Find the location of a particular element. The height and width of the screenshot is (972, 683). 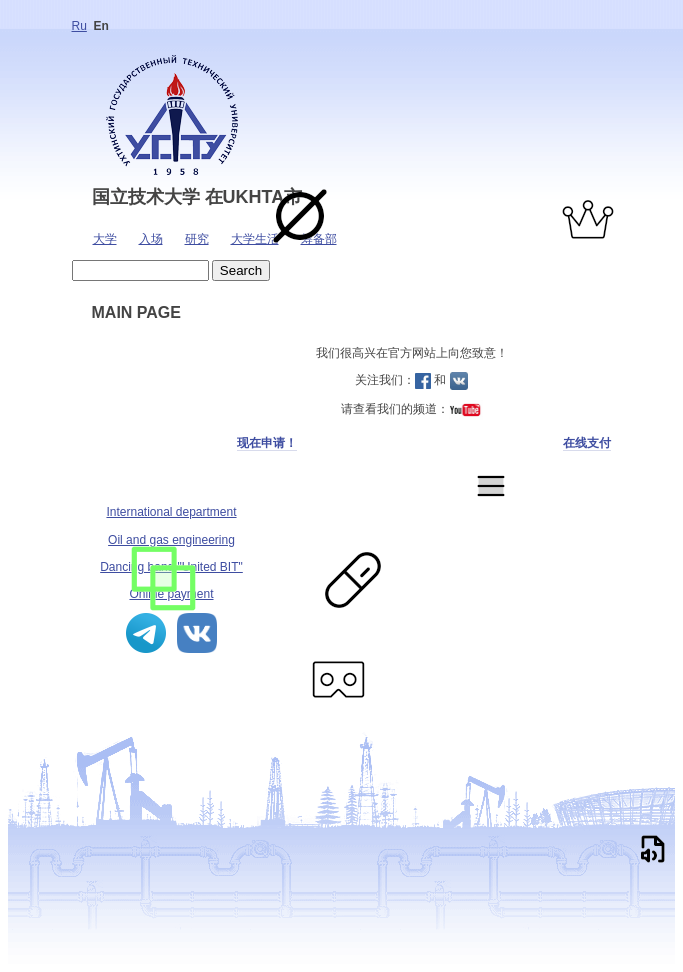

launch VR or virtual reality mode is located at coordinates (338, 679).